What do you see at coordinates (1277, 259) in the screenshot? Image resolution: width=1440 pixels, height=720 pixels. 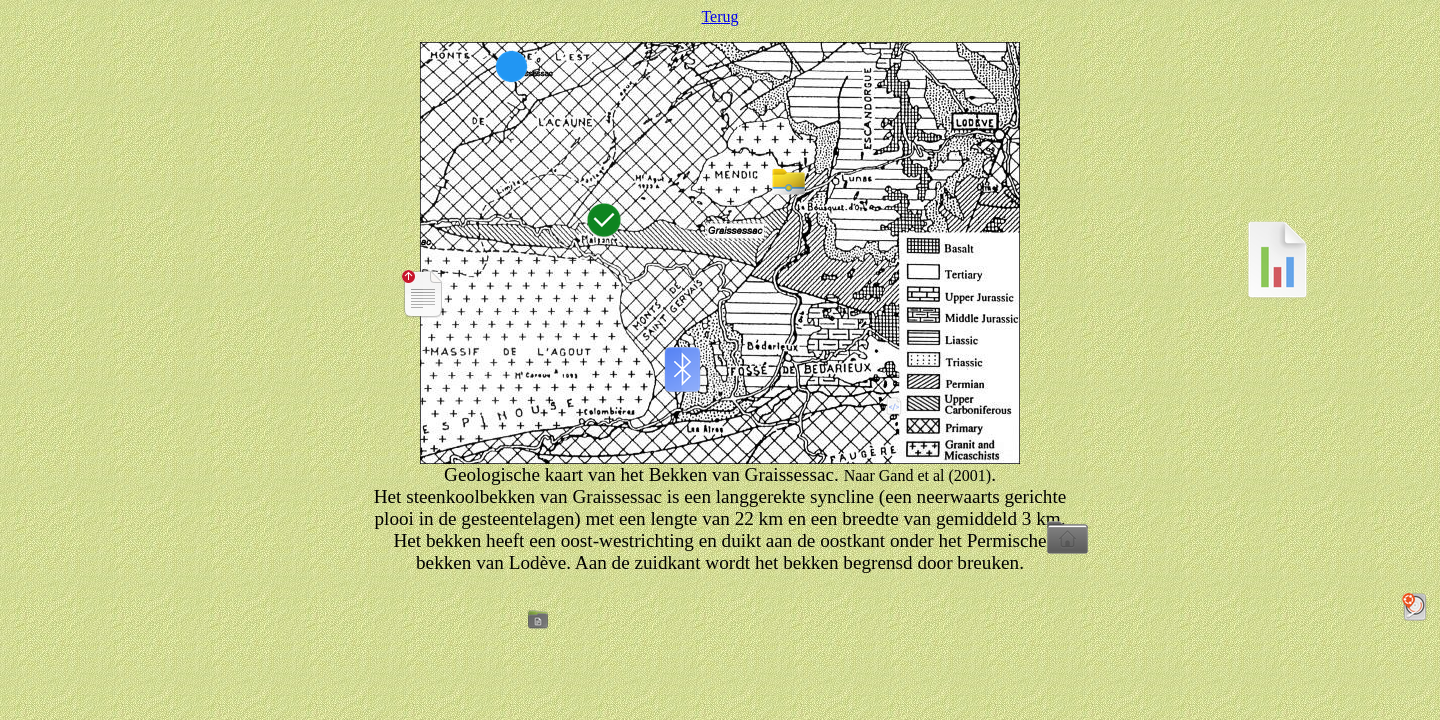 I see `open an opendocument chart file` at bounding box center [1277, 259].